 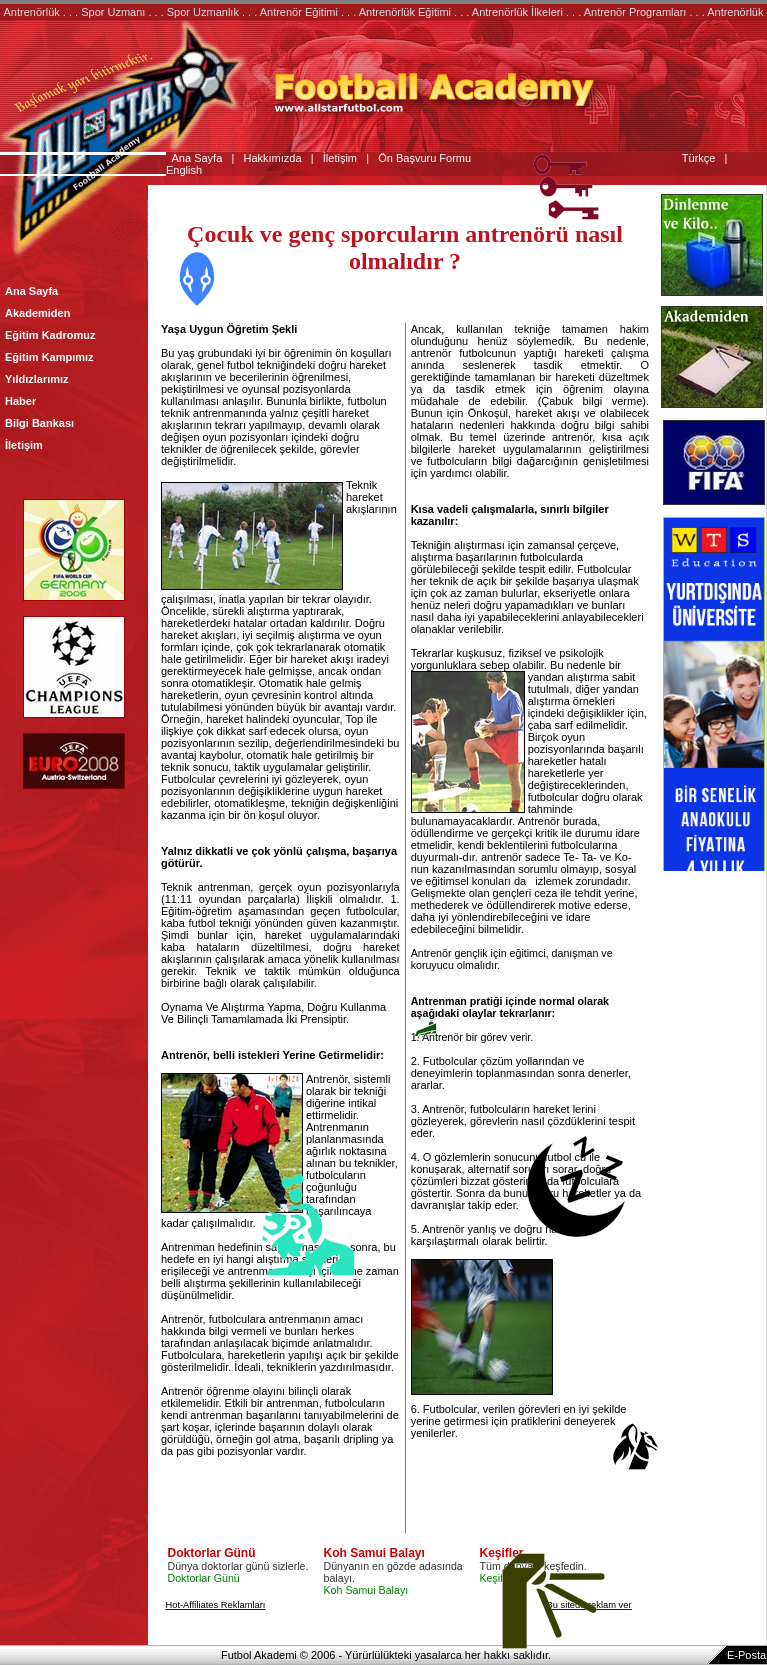 What do you see at coordinates (197, 279) in the screenshot?
I see `select architect or builder character class` at bounding box center [197, 279].